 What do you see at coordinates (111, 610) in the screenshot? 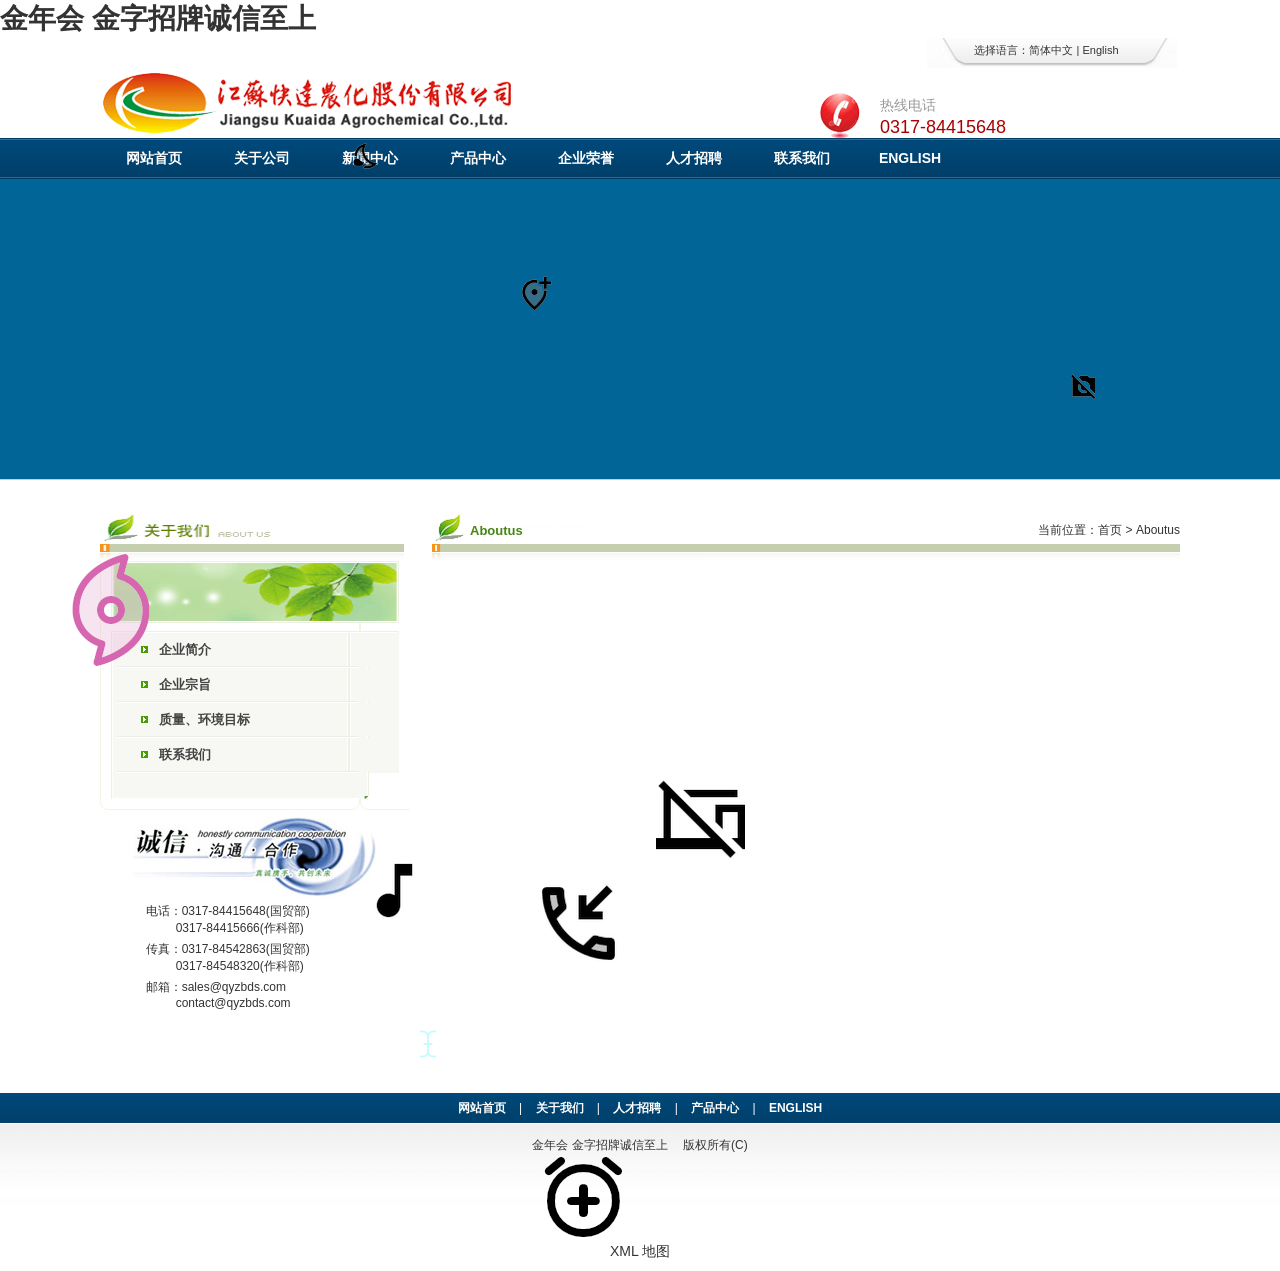
I see `indicates severe weather alert or hurricane warning` at bounding box center [111, 610].